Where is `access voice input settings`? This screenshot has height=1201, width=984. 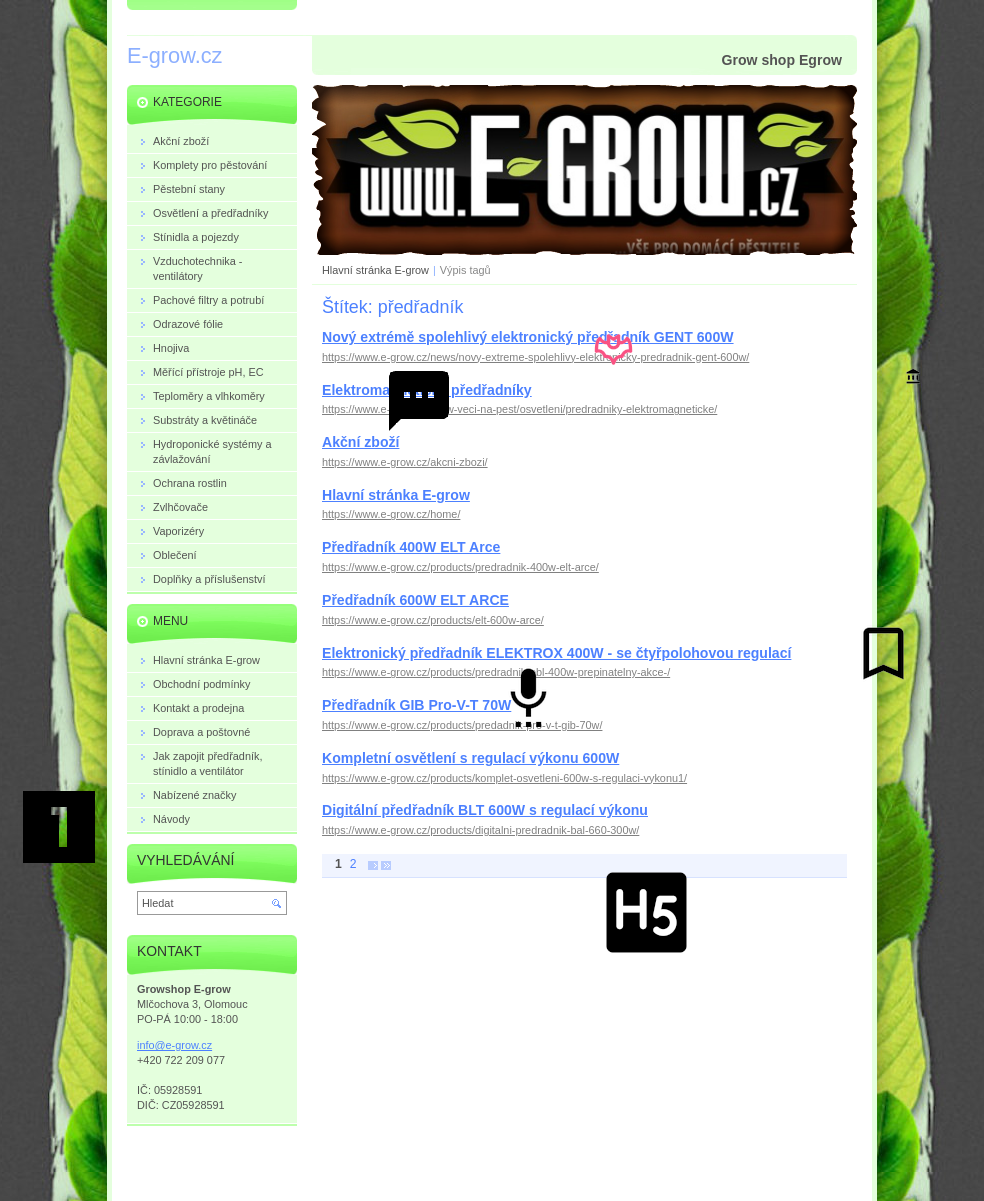
access voice input settings is located at coordinates (528, 696).